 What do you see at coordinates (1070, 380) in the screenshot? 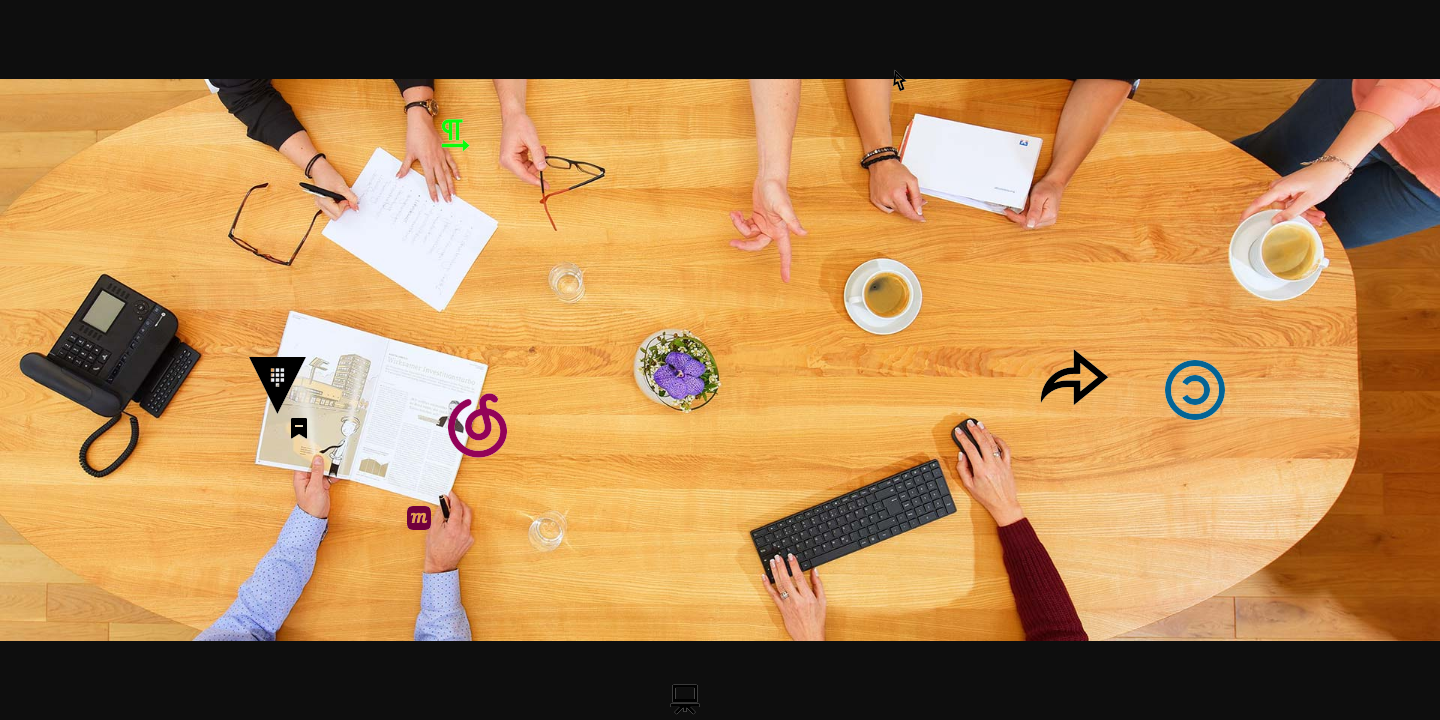
I see `share content with others` at bounding box center [1070, 380].